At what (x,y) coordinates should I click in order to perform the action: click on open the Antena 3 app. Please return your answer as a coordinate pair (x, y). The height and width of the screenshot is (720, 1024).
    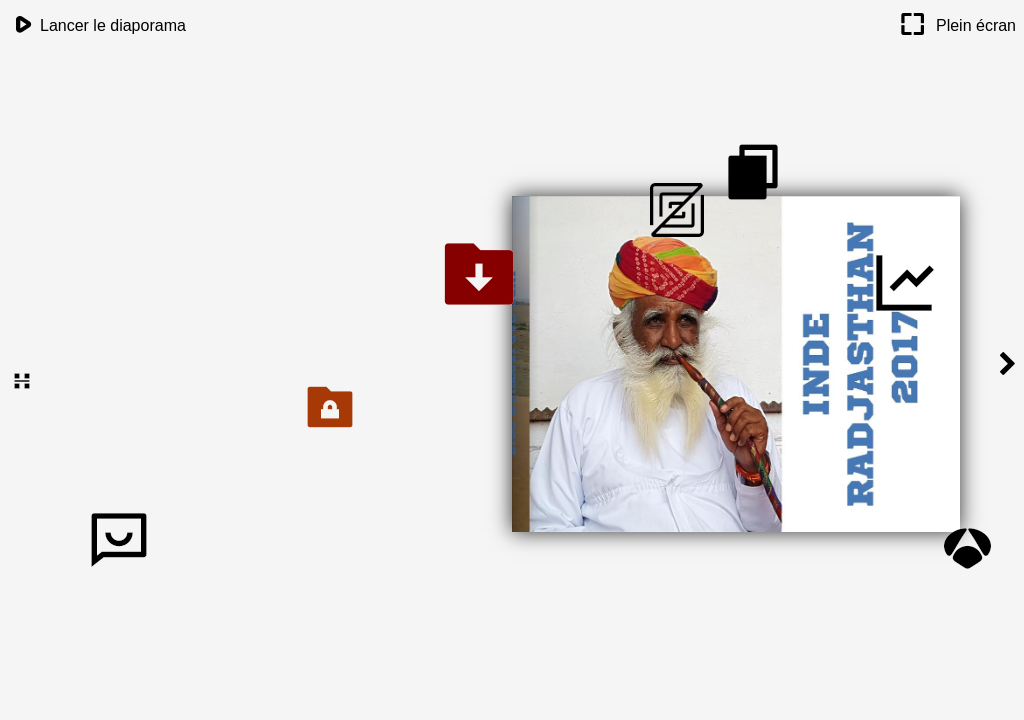
    Looking at the image, I should click on (967, 548).